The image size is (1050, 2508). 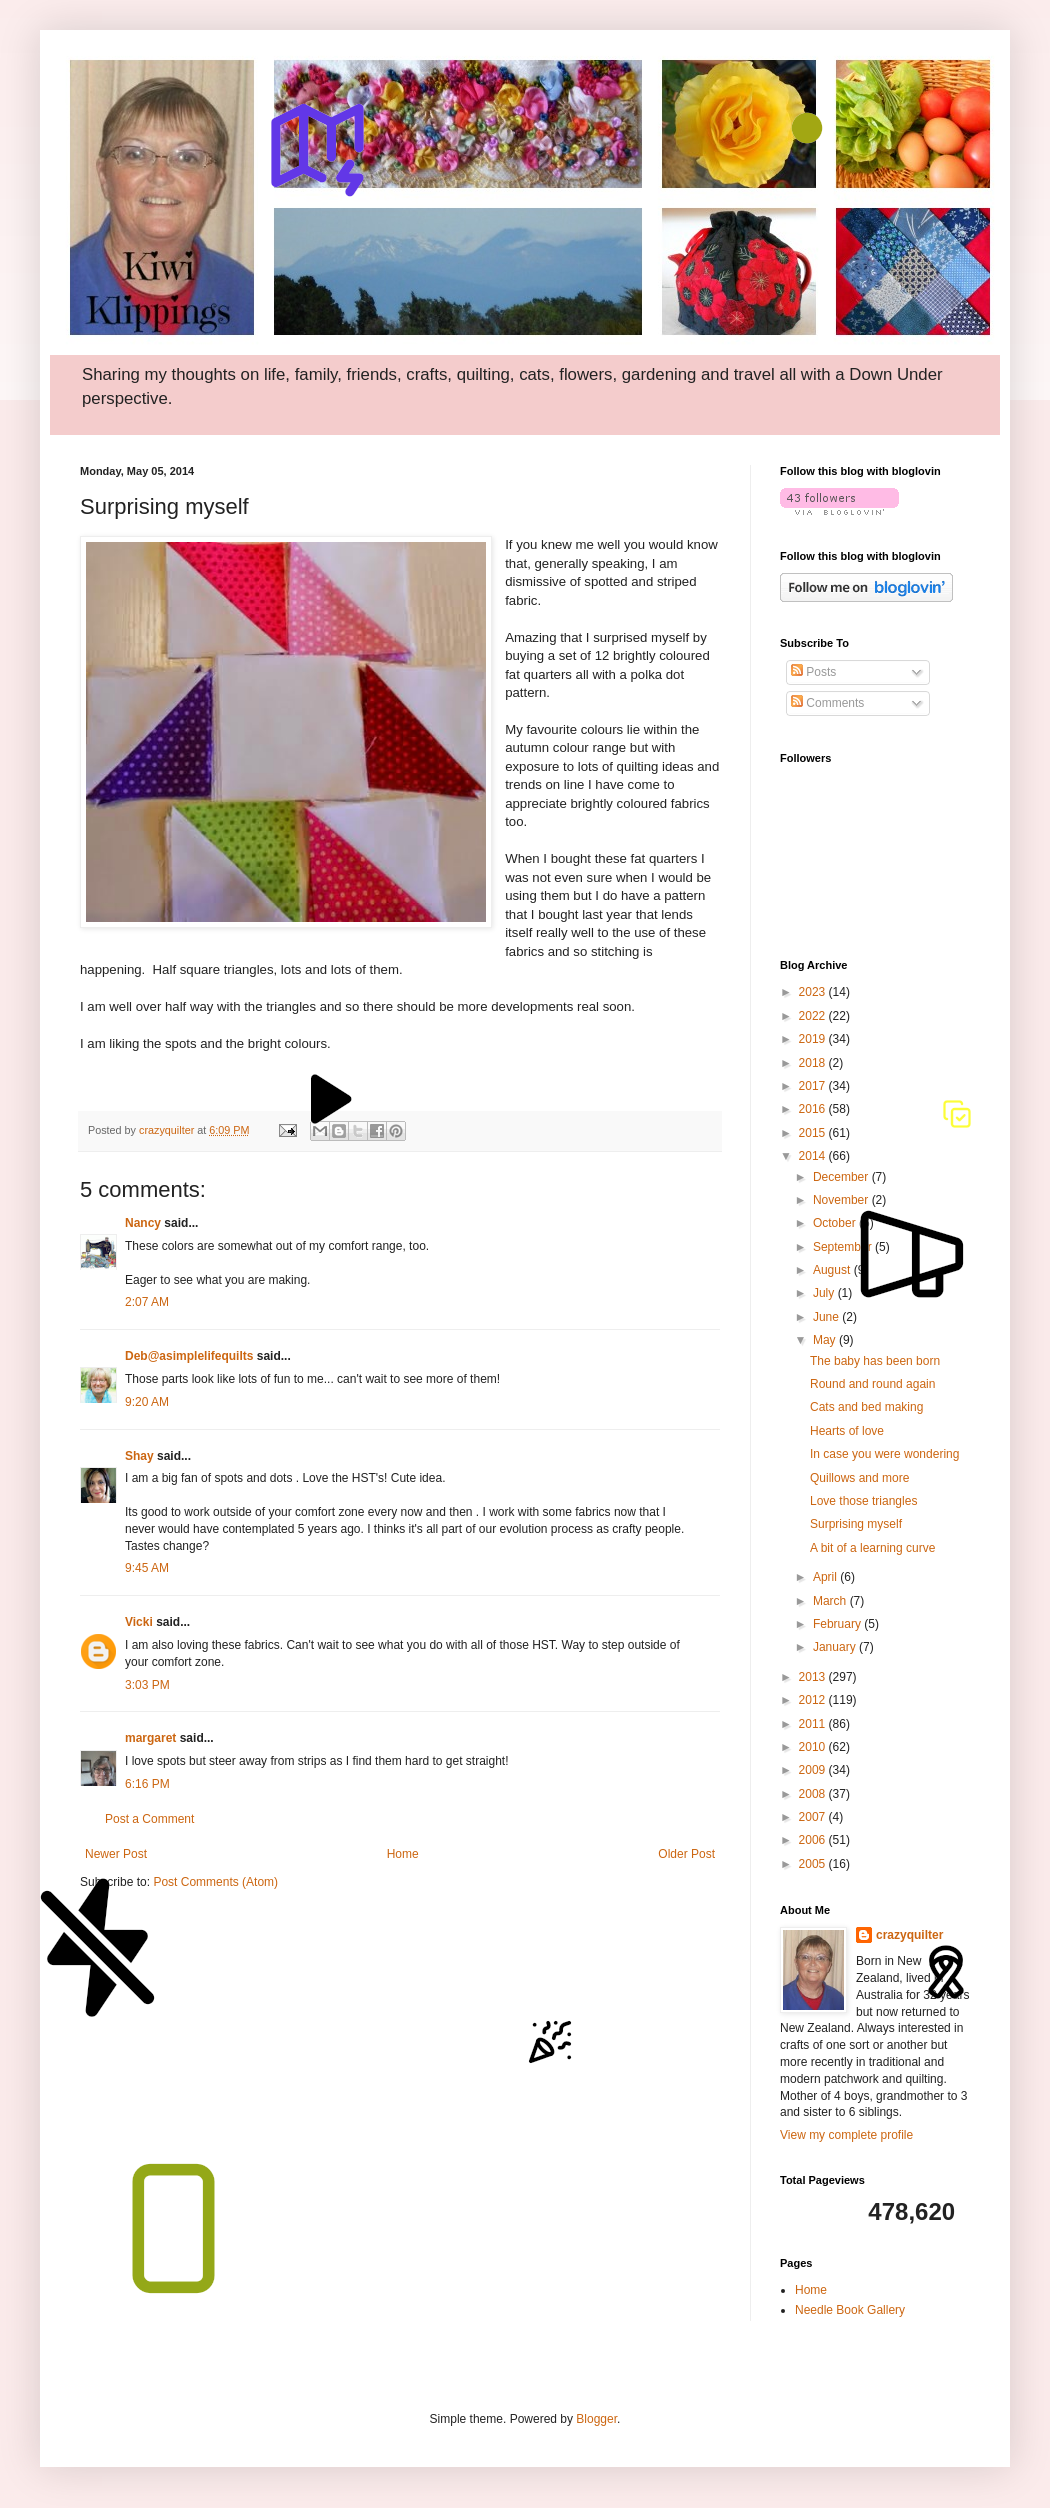 What do you see at coordinates (946, 1972) in the screenshot?
I see `awareness ribbon symbol for a cause or campaign` at bounding box center [946, 1972].